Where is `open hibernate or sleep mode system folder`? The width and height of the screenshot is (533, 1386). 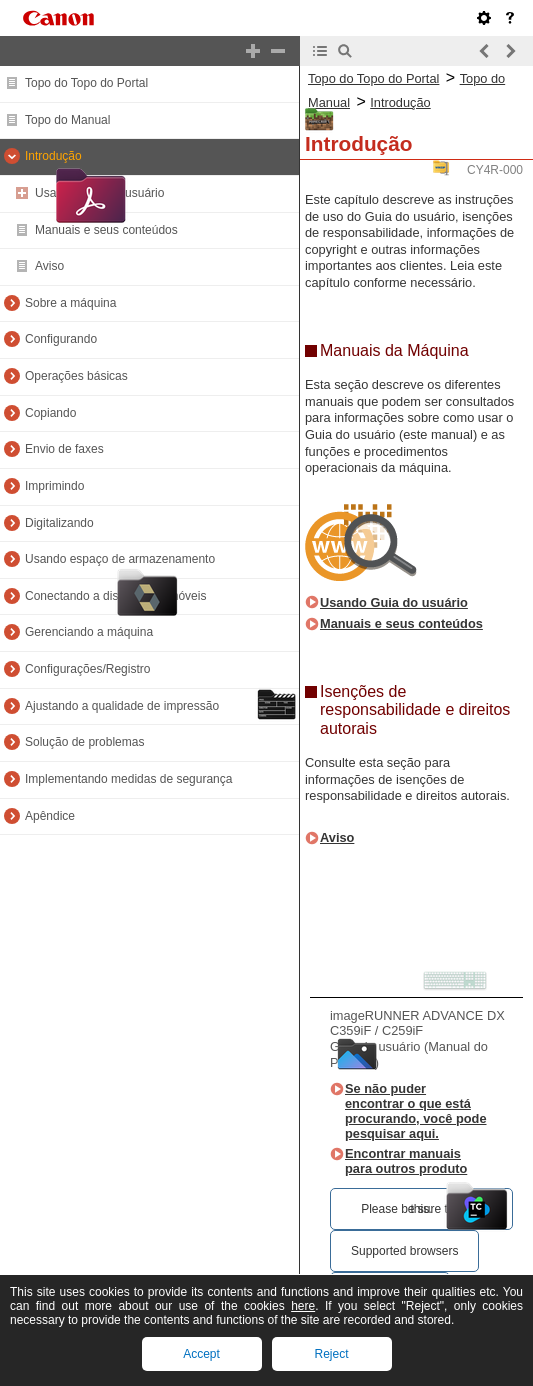 open hibernate or sleep mode system folder is located at coordinates (147, 594).